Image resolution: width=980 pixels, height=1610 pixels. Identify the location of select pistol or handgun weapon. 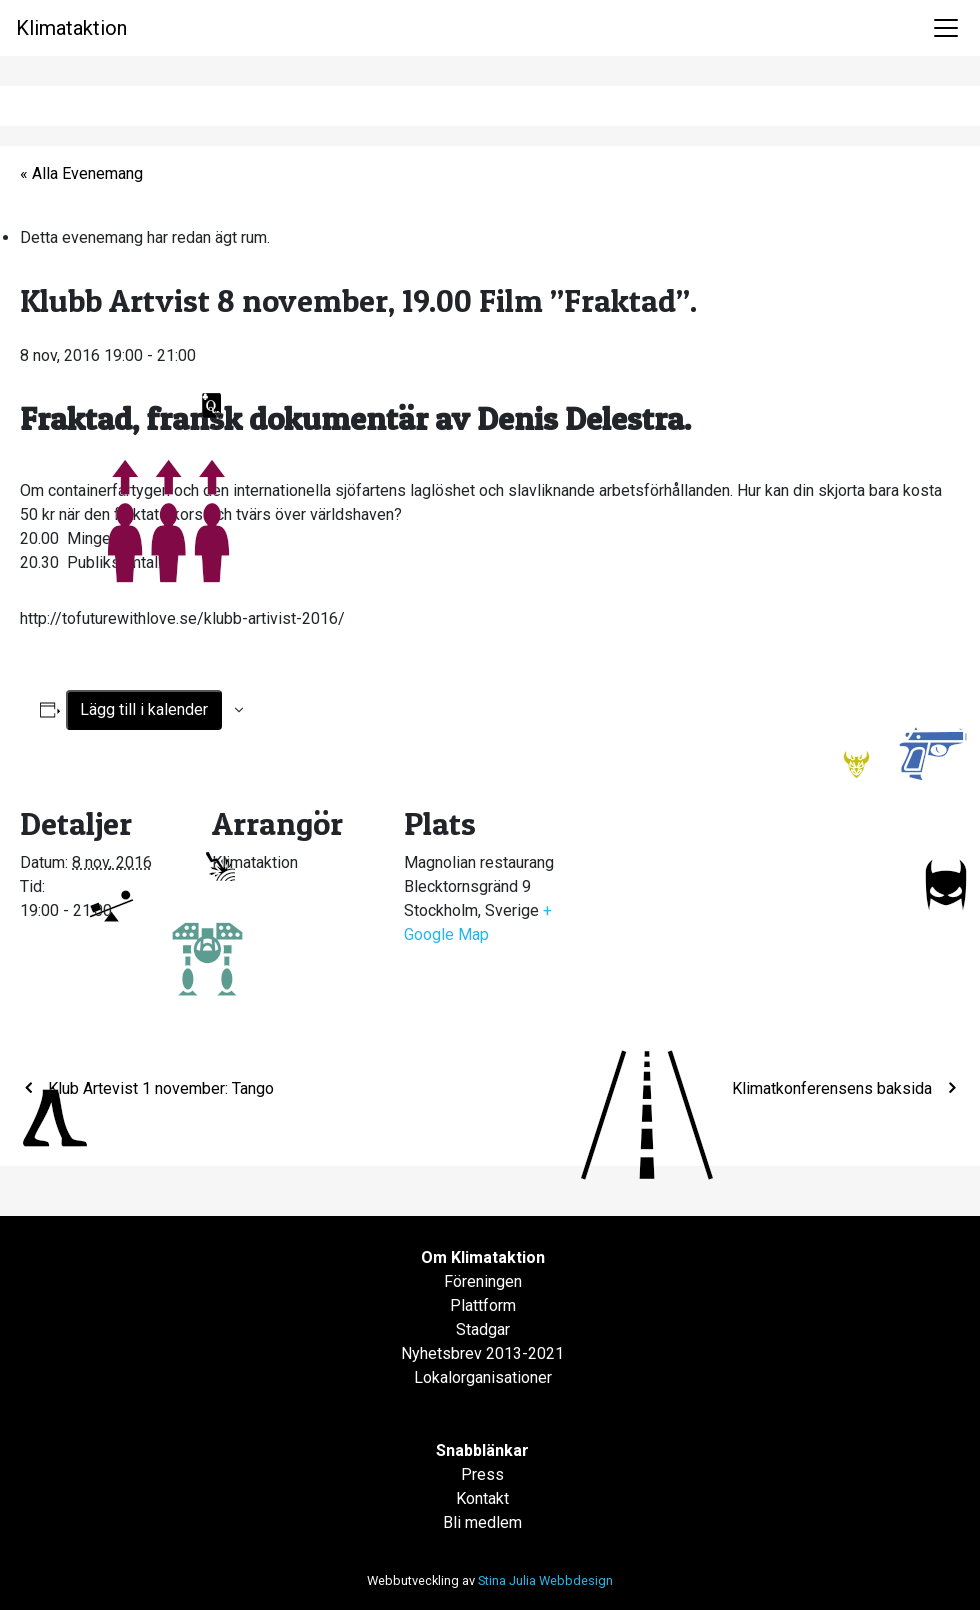
(933, 754).